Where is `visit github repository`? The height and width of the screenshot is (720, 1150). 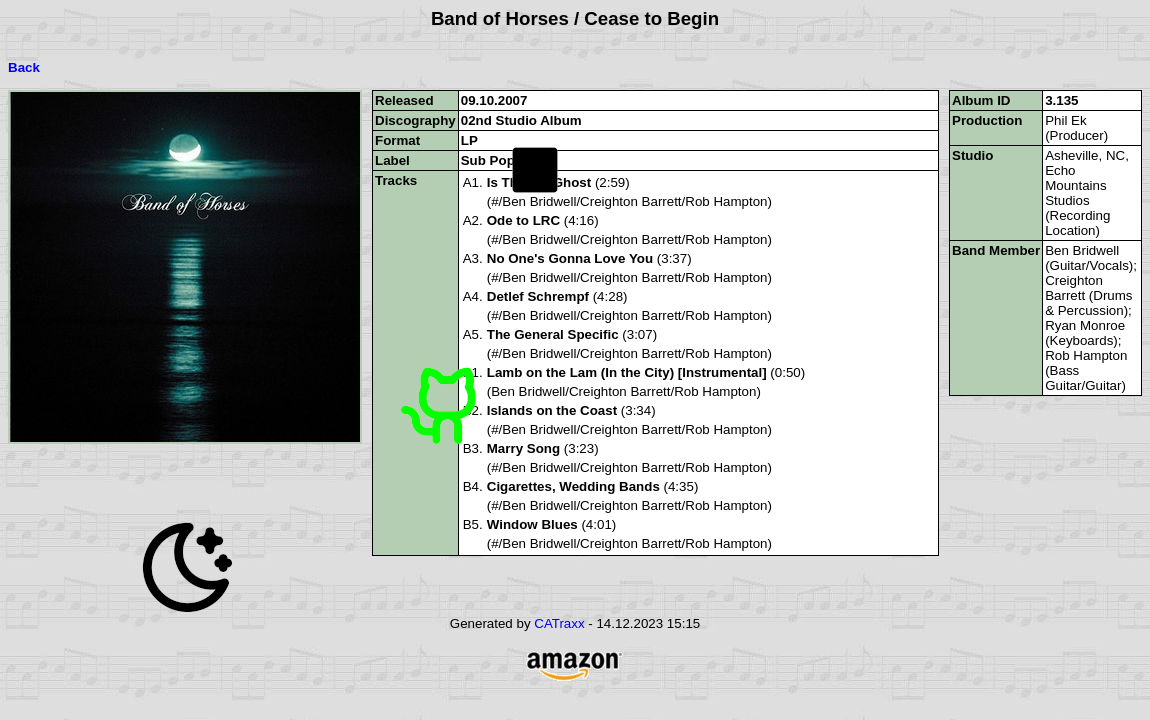
visit github repository is located at coordinates (444, 404).